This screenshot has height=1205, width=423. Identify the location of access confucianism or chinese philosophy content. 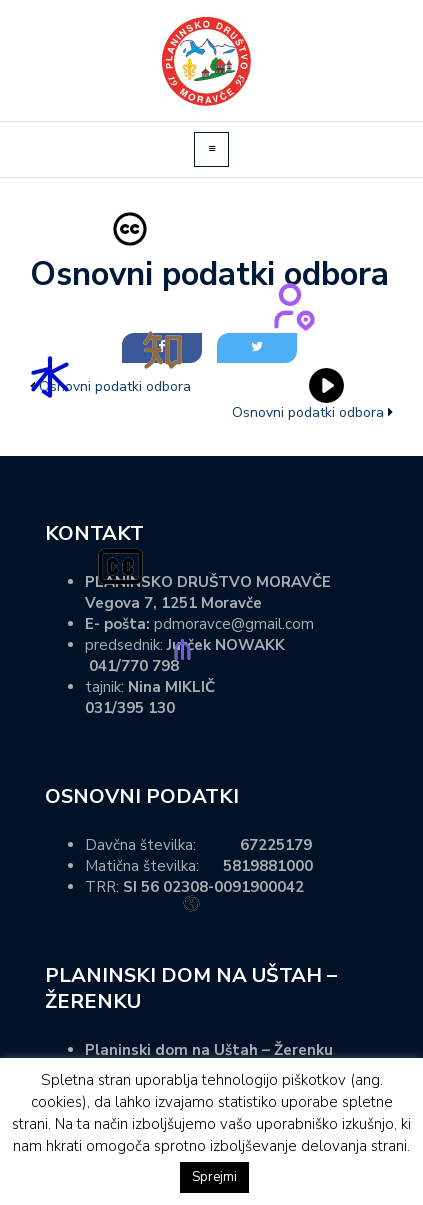
(50, 377).